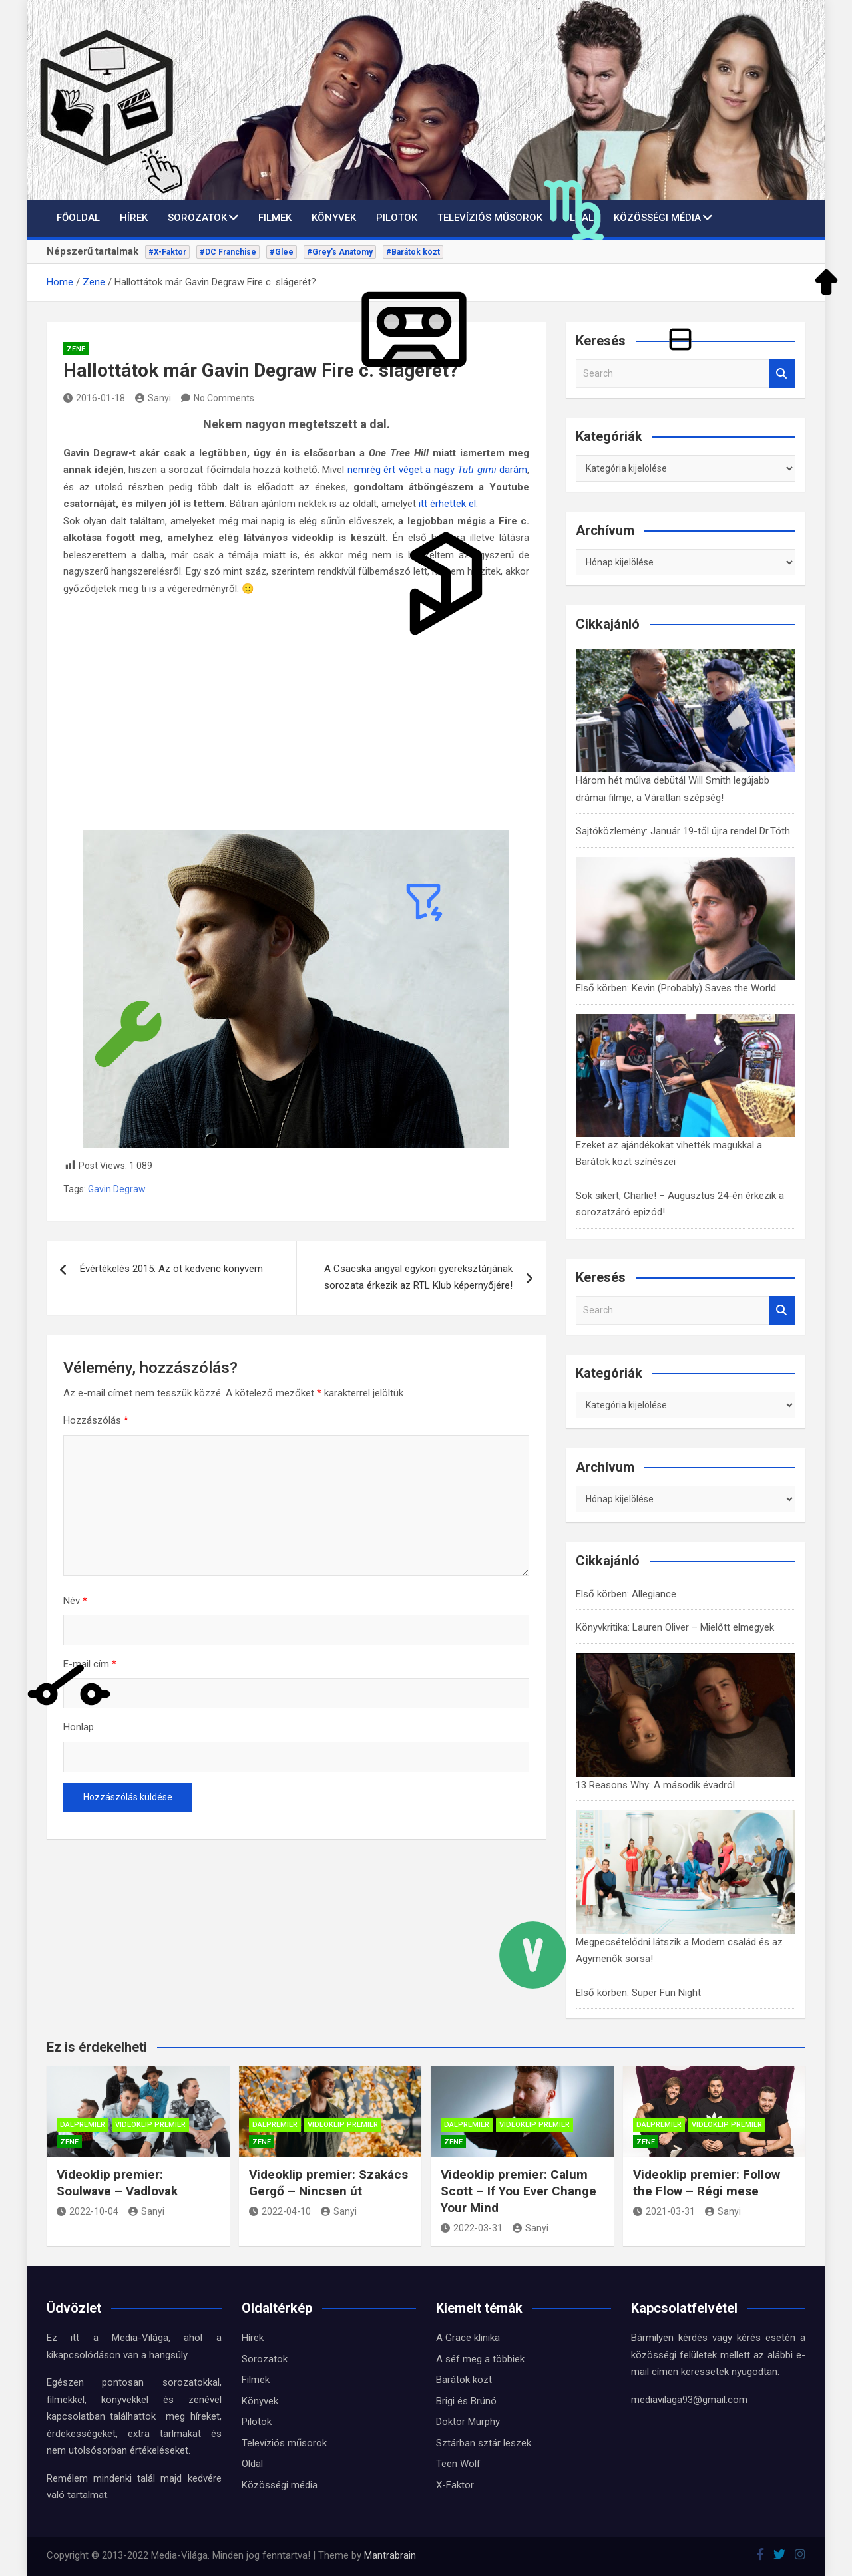 The height and width of the screenshot is (2576, 852). What do you see at coordinates (826, 281) in the screenshot?
I see `upvote or like content` at bounding box center [826, 281].